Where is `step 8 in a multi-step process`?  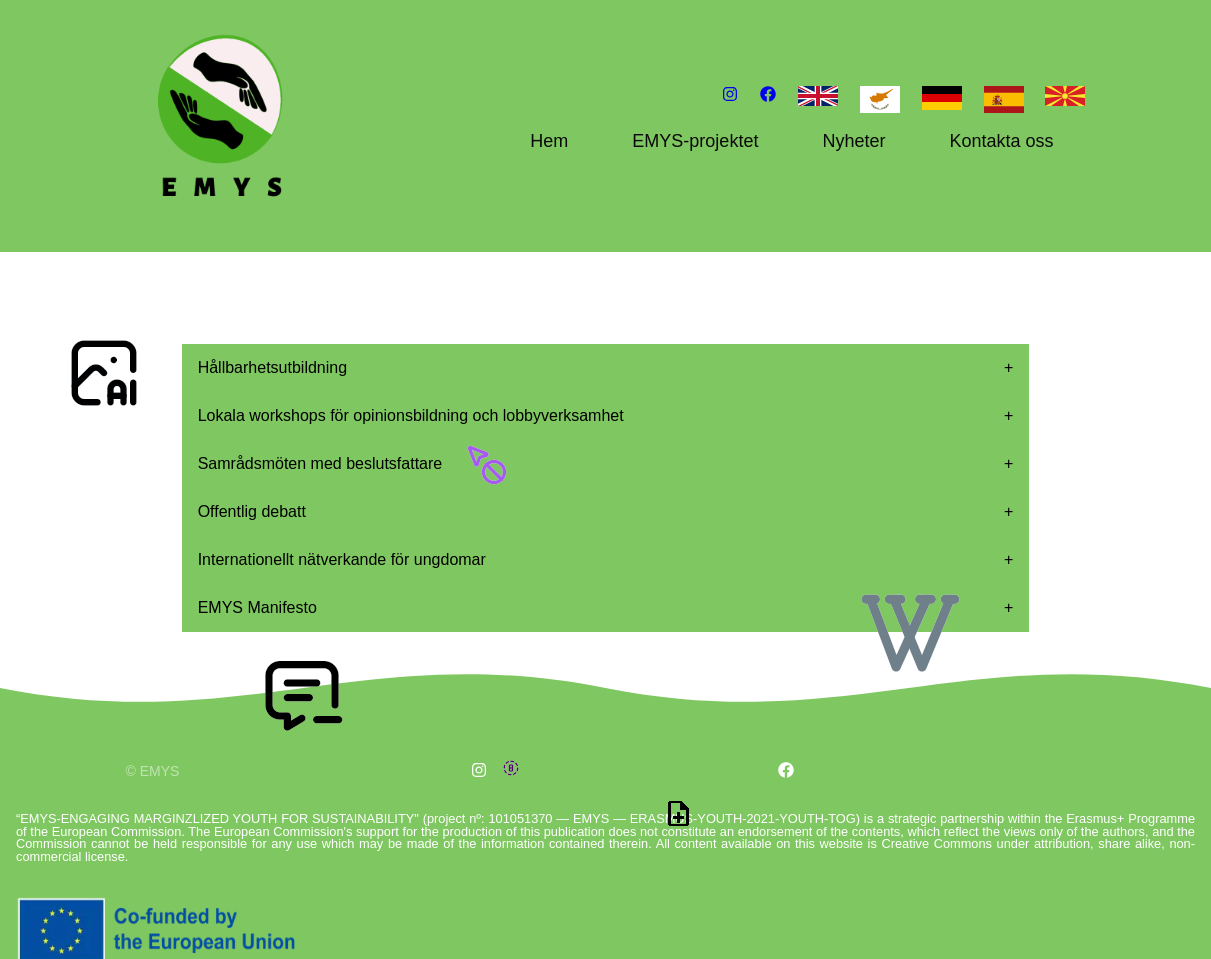
step 8 in a multi-step process is located at coordinates (511, 768).